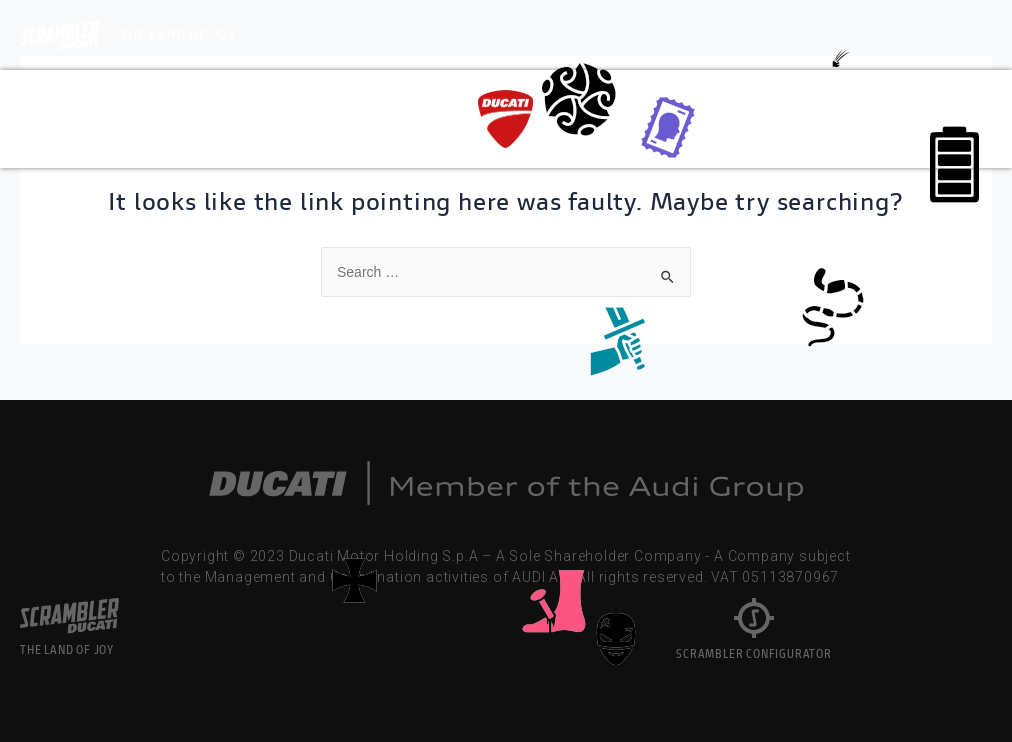  Describe the element at coordinates (954, 164) in the screenshot. I see `indicates full battery charge` at that location.